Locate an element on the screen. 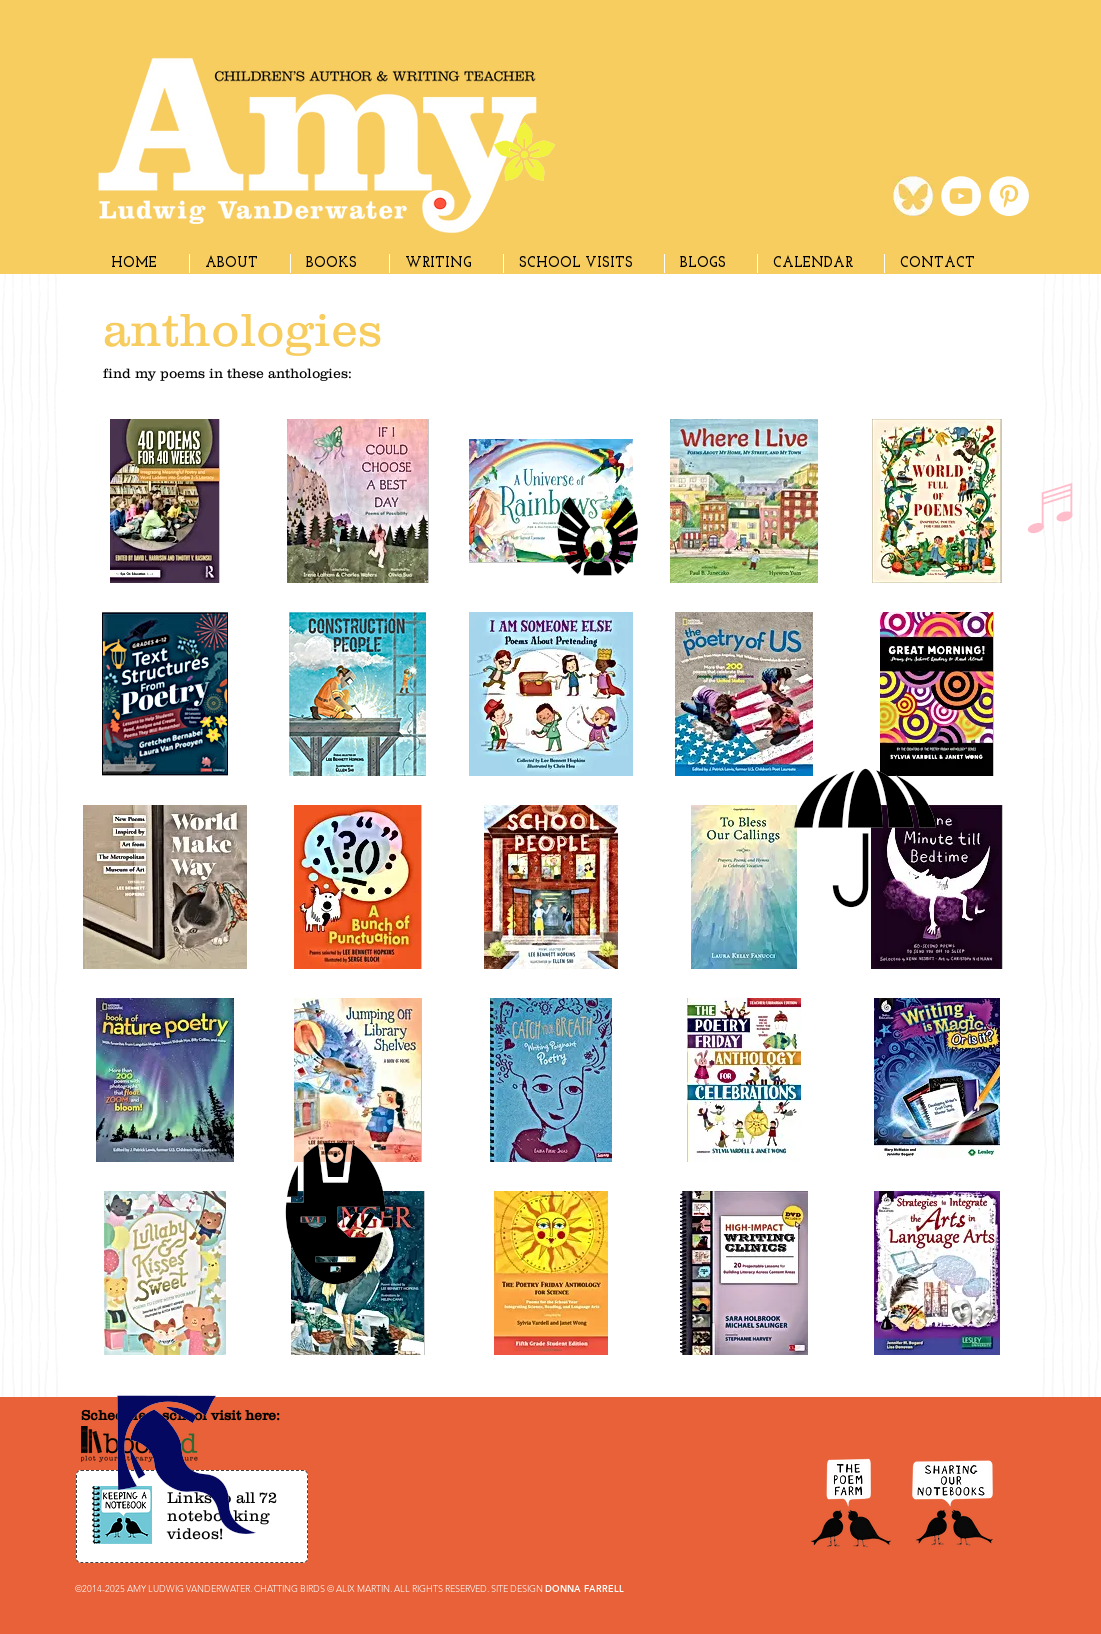 Image resolution: width=1101 pixels, height=1634 pixels. reptile or lizard-themed game element is located at coordinates (186, 1463).